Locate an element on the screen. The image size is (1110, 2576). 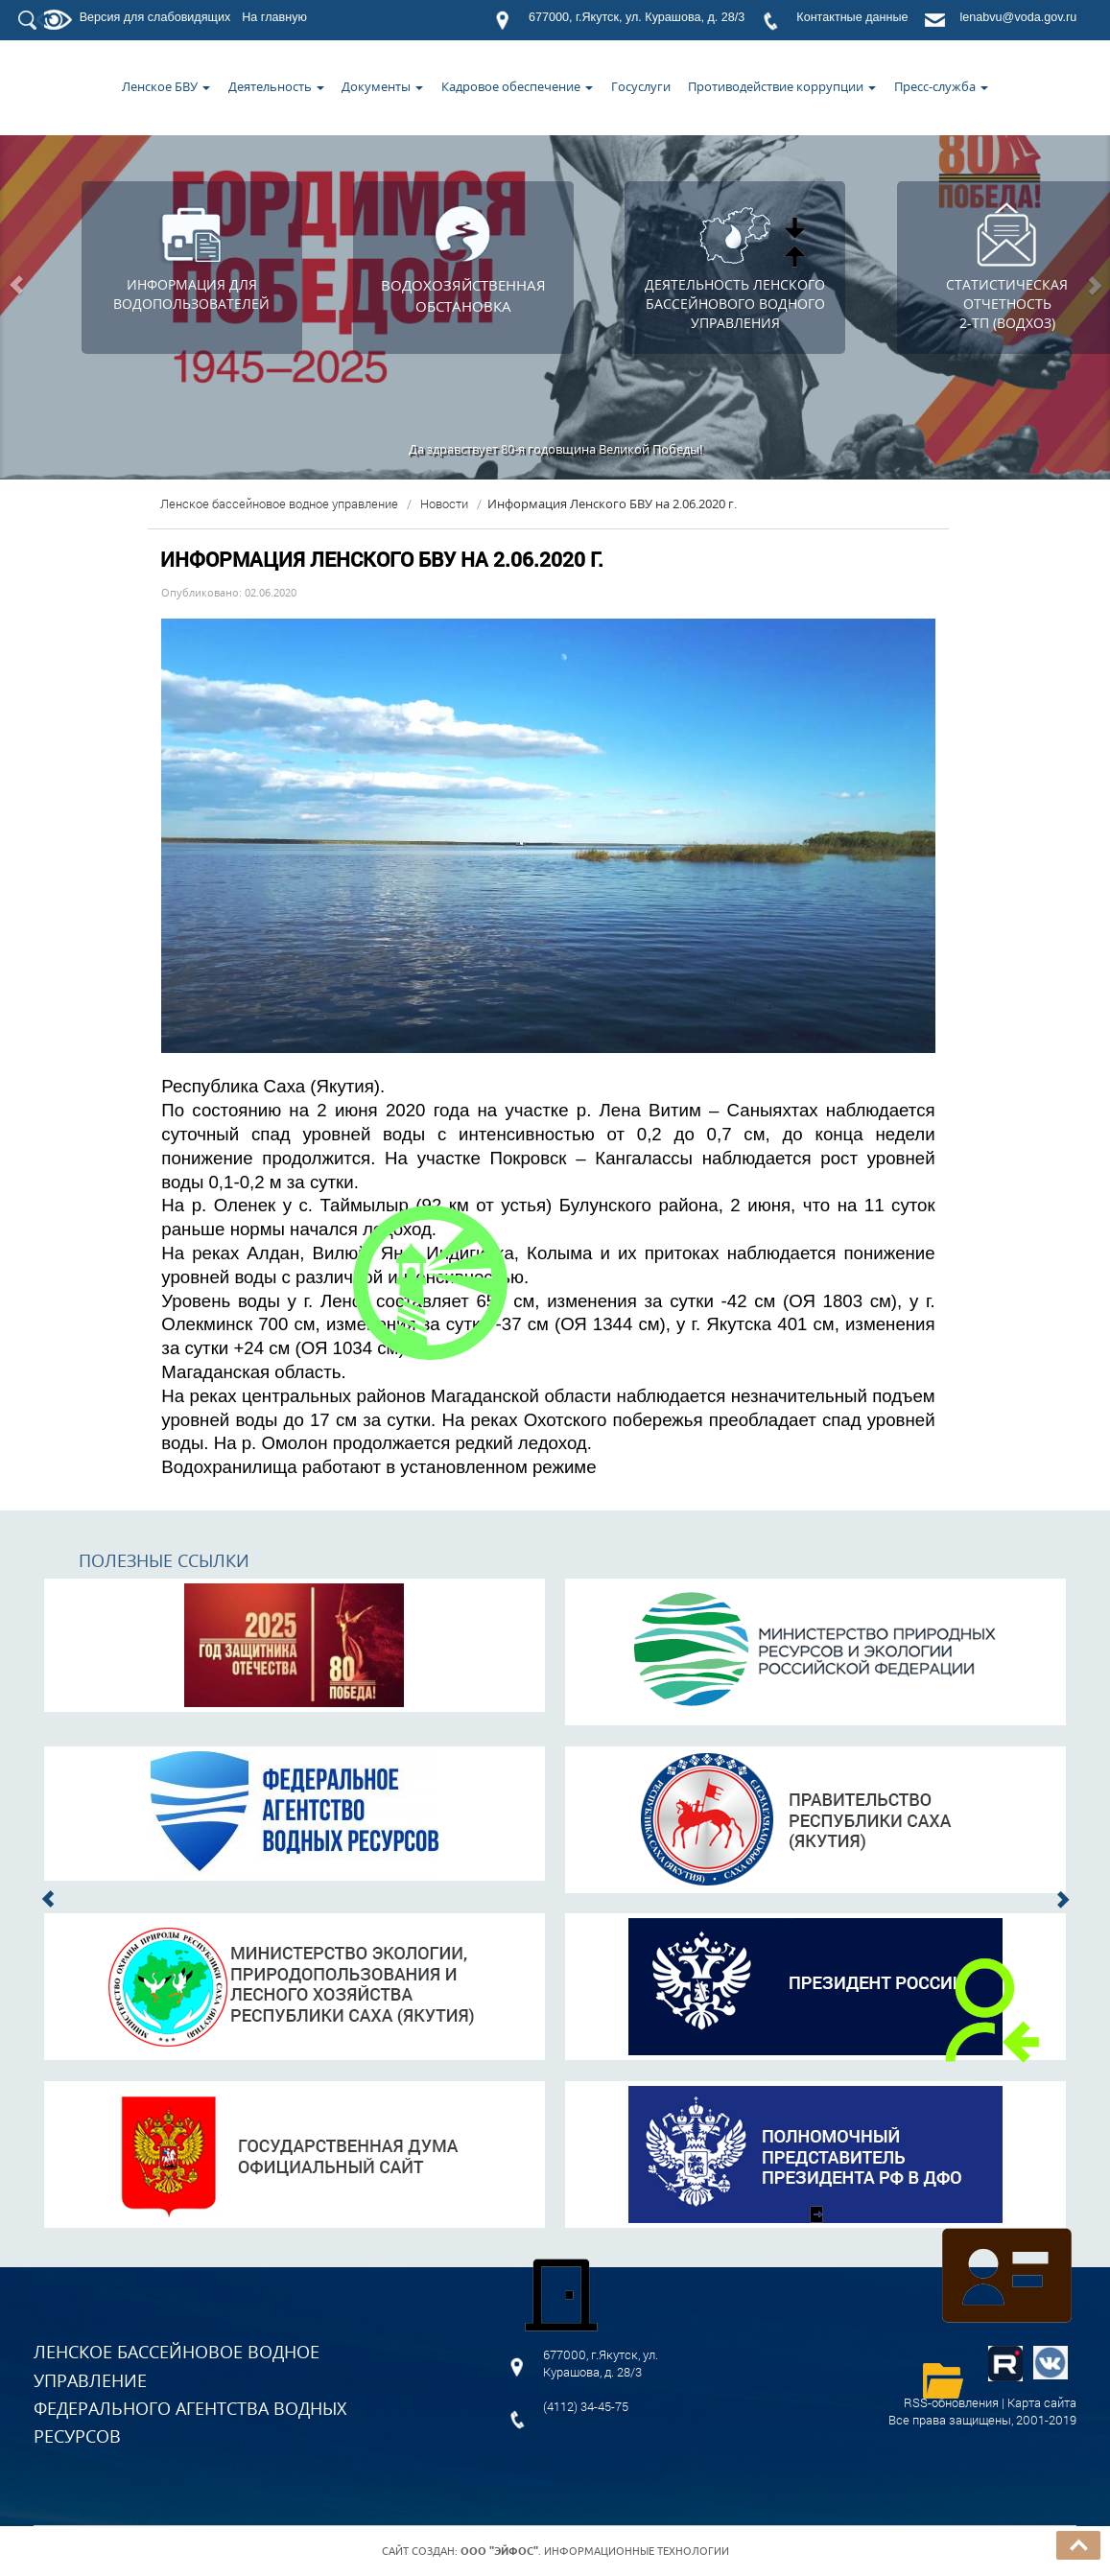
log out of your account is located at coordinates (816, 2214).